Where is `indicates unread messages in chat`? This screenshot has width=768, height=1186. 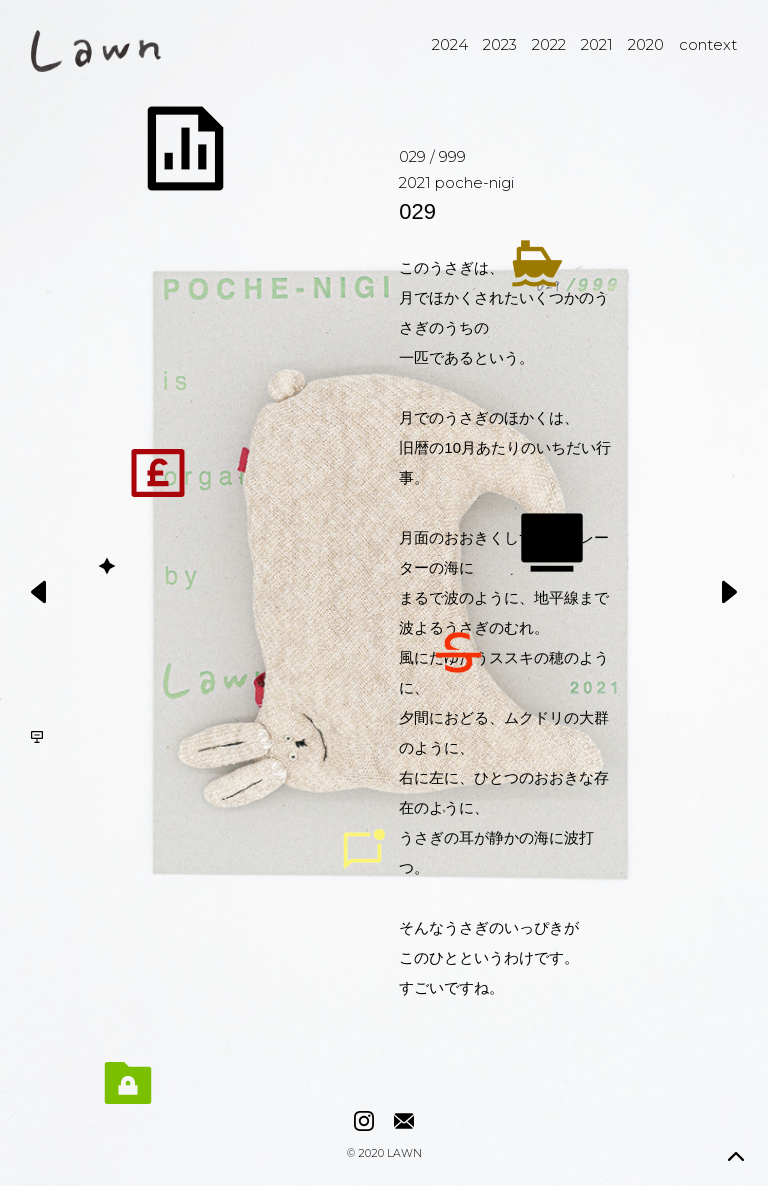 indicates unread messages in chat is located at coordinates (362, 849).